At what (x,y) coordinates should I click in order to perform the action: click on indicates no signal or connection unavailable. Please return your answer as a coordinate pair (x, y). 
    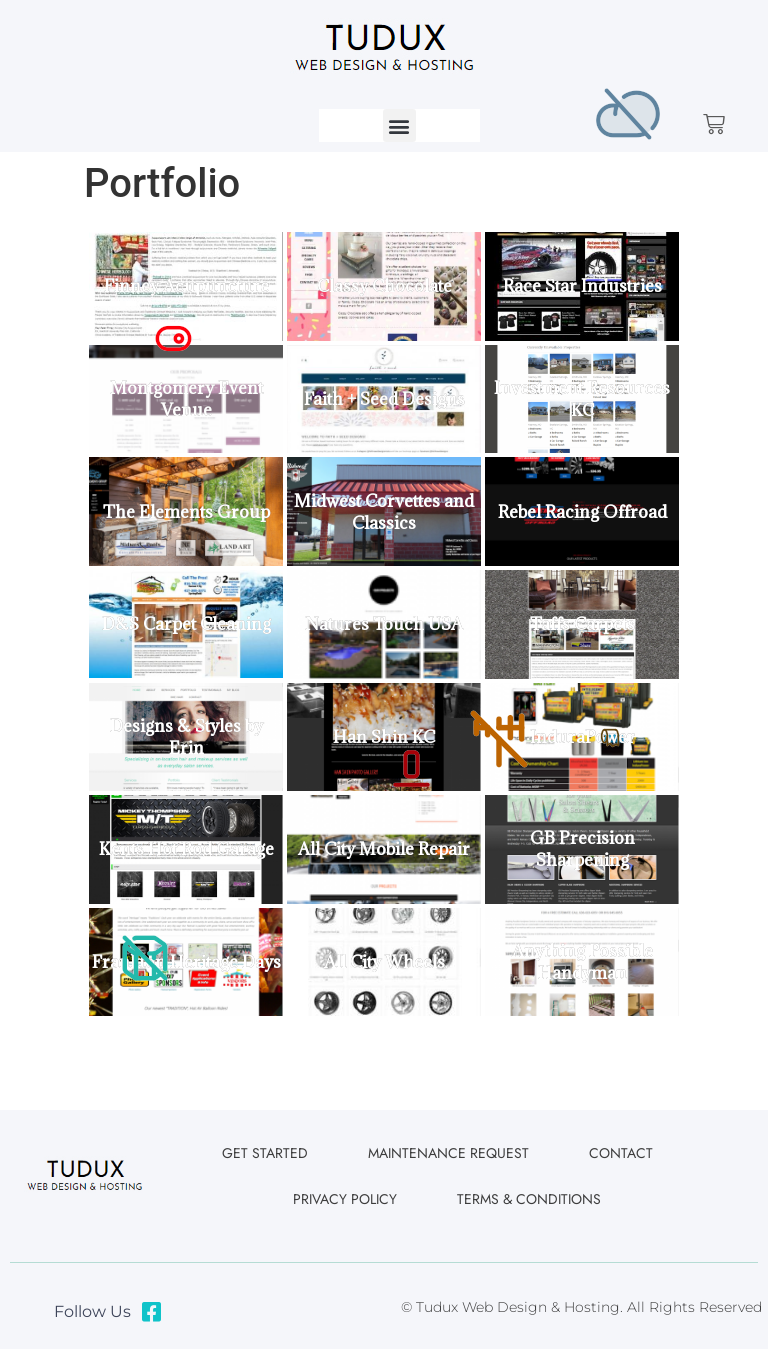
    Looking at the image, I should click on (499, 739).